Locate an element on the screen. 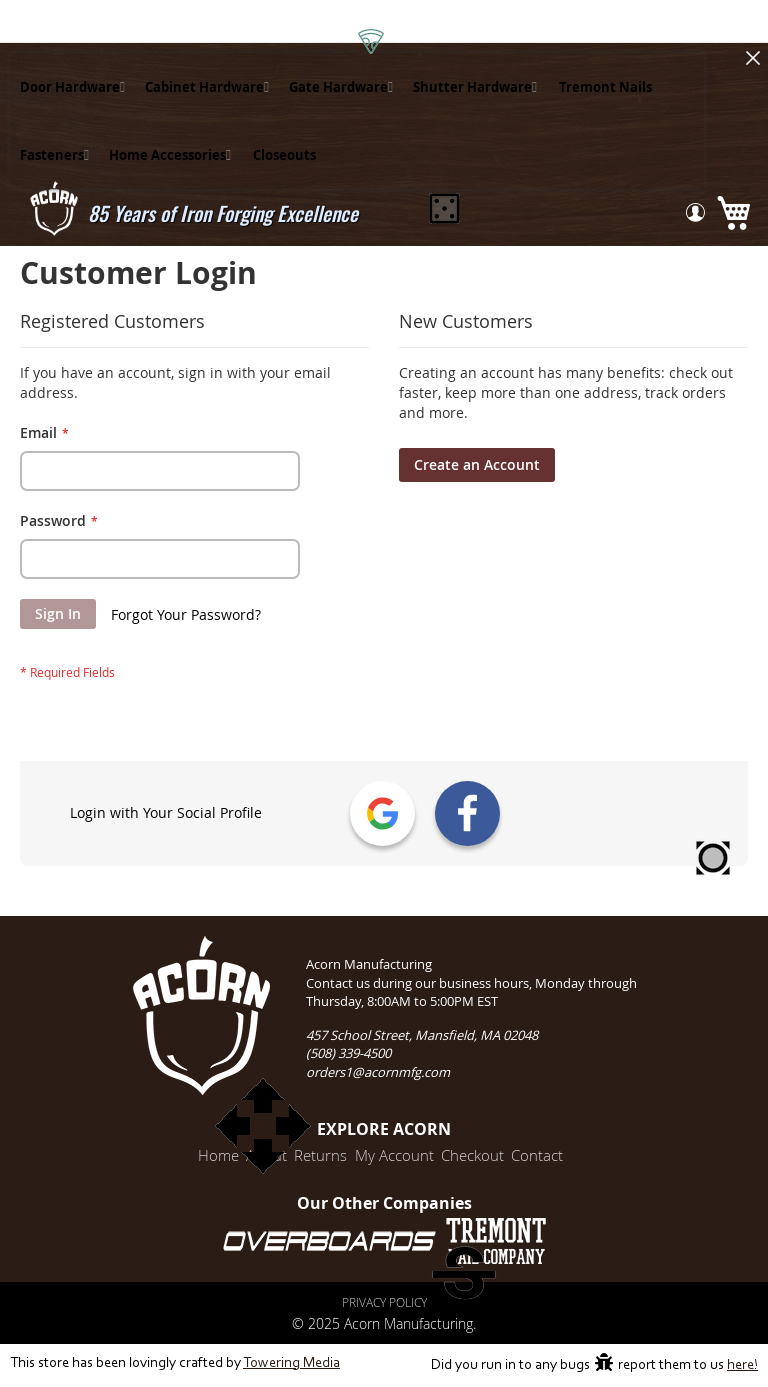 This screenshot has height=1387, width=768. apply strikethrough formatting to selected text is located at coordinates (464, 1278).